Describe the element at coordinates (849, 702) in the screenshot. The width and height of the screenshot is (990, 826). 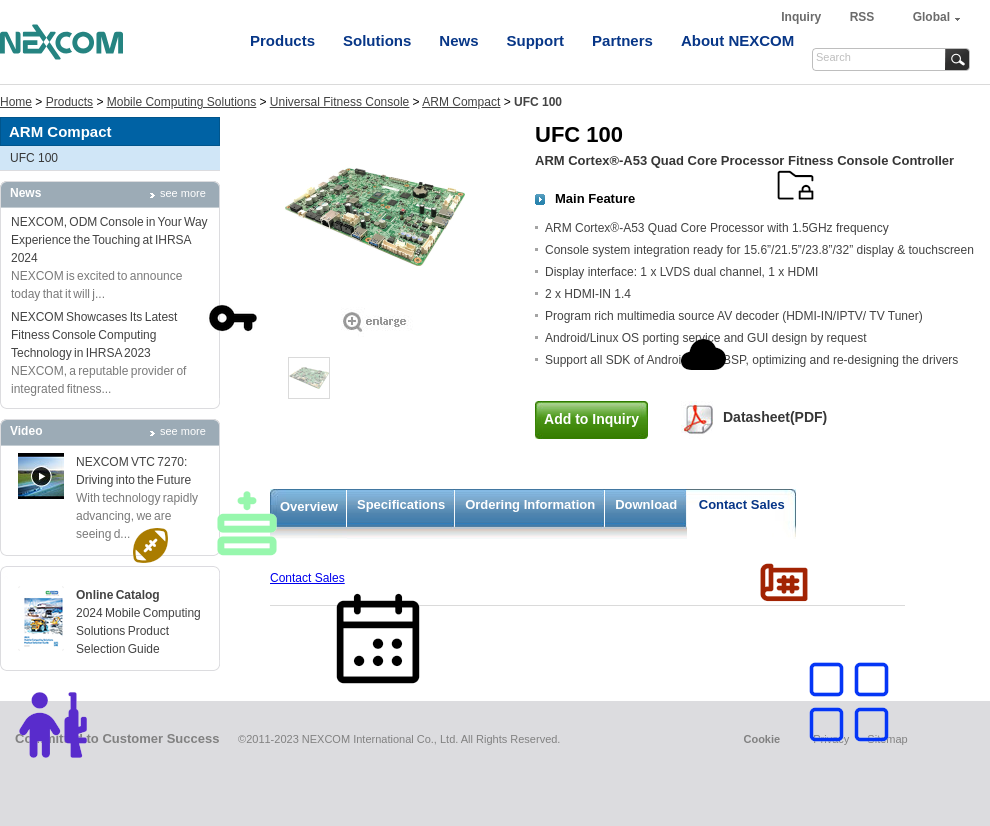
I see `view all apps or menu grid` at that location.